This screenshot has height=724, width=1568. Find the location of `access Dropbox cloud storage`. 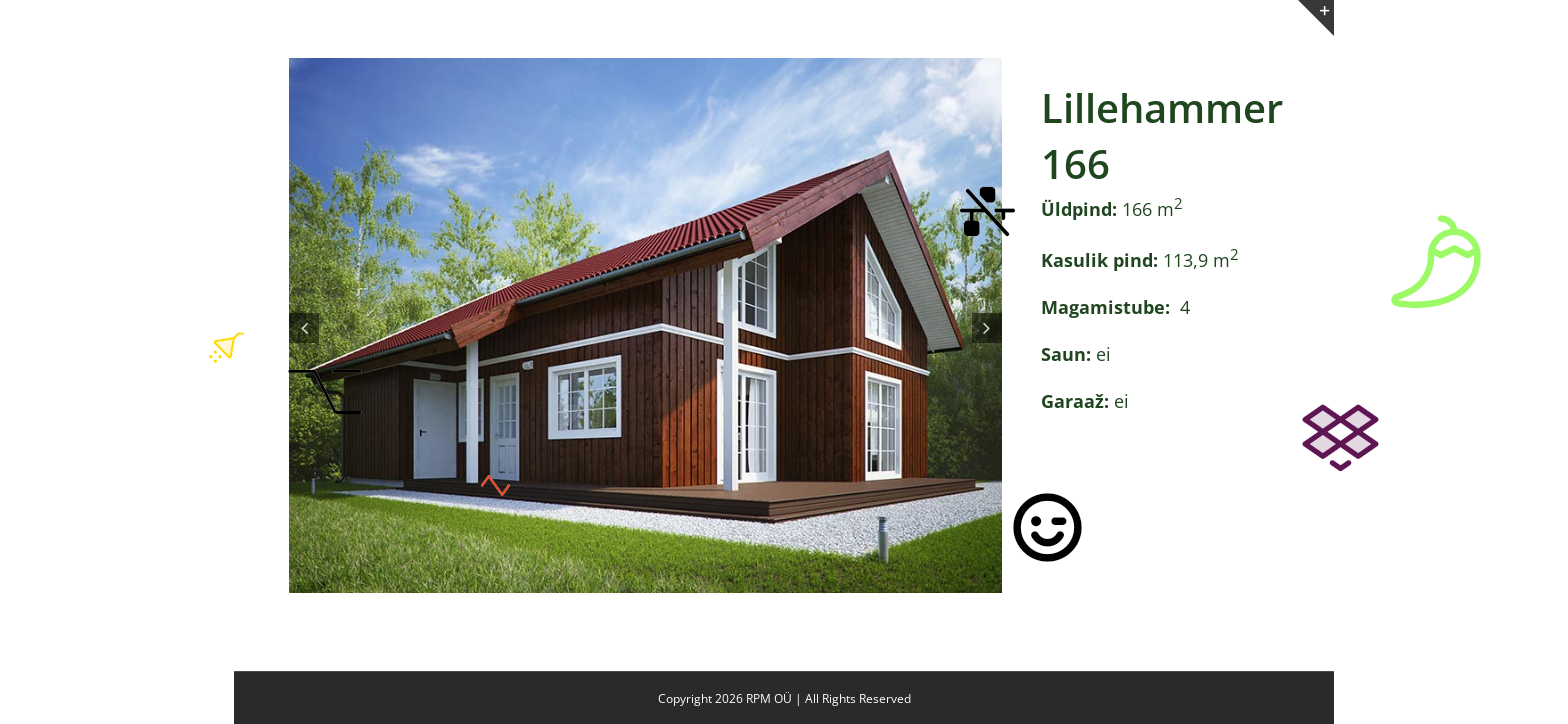

access Dropbox cloud storage is located at coordinates (1340, 434).